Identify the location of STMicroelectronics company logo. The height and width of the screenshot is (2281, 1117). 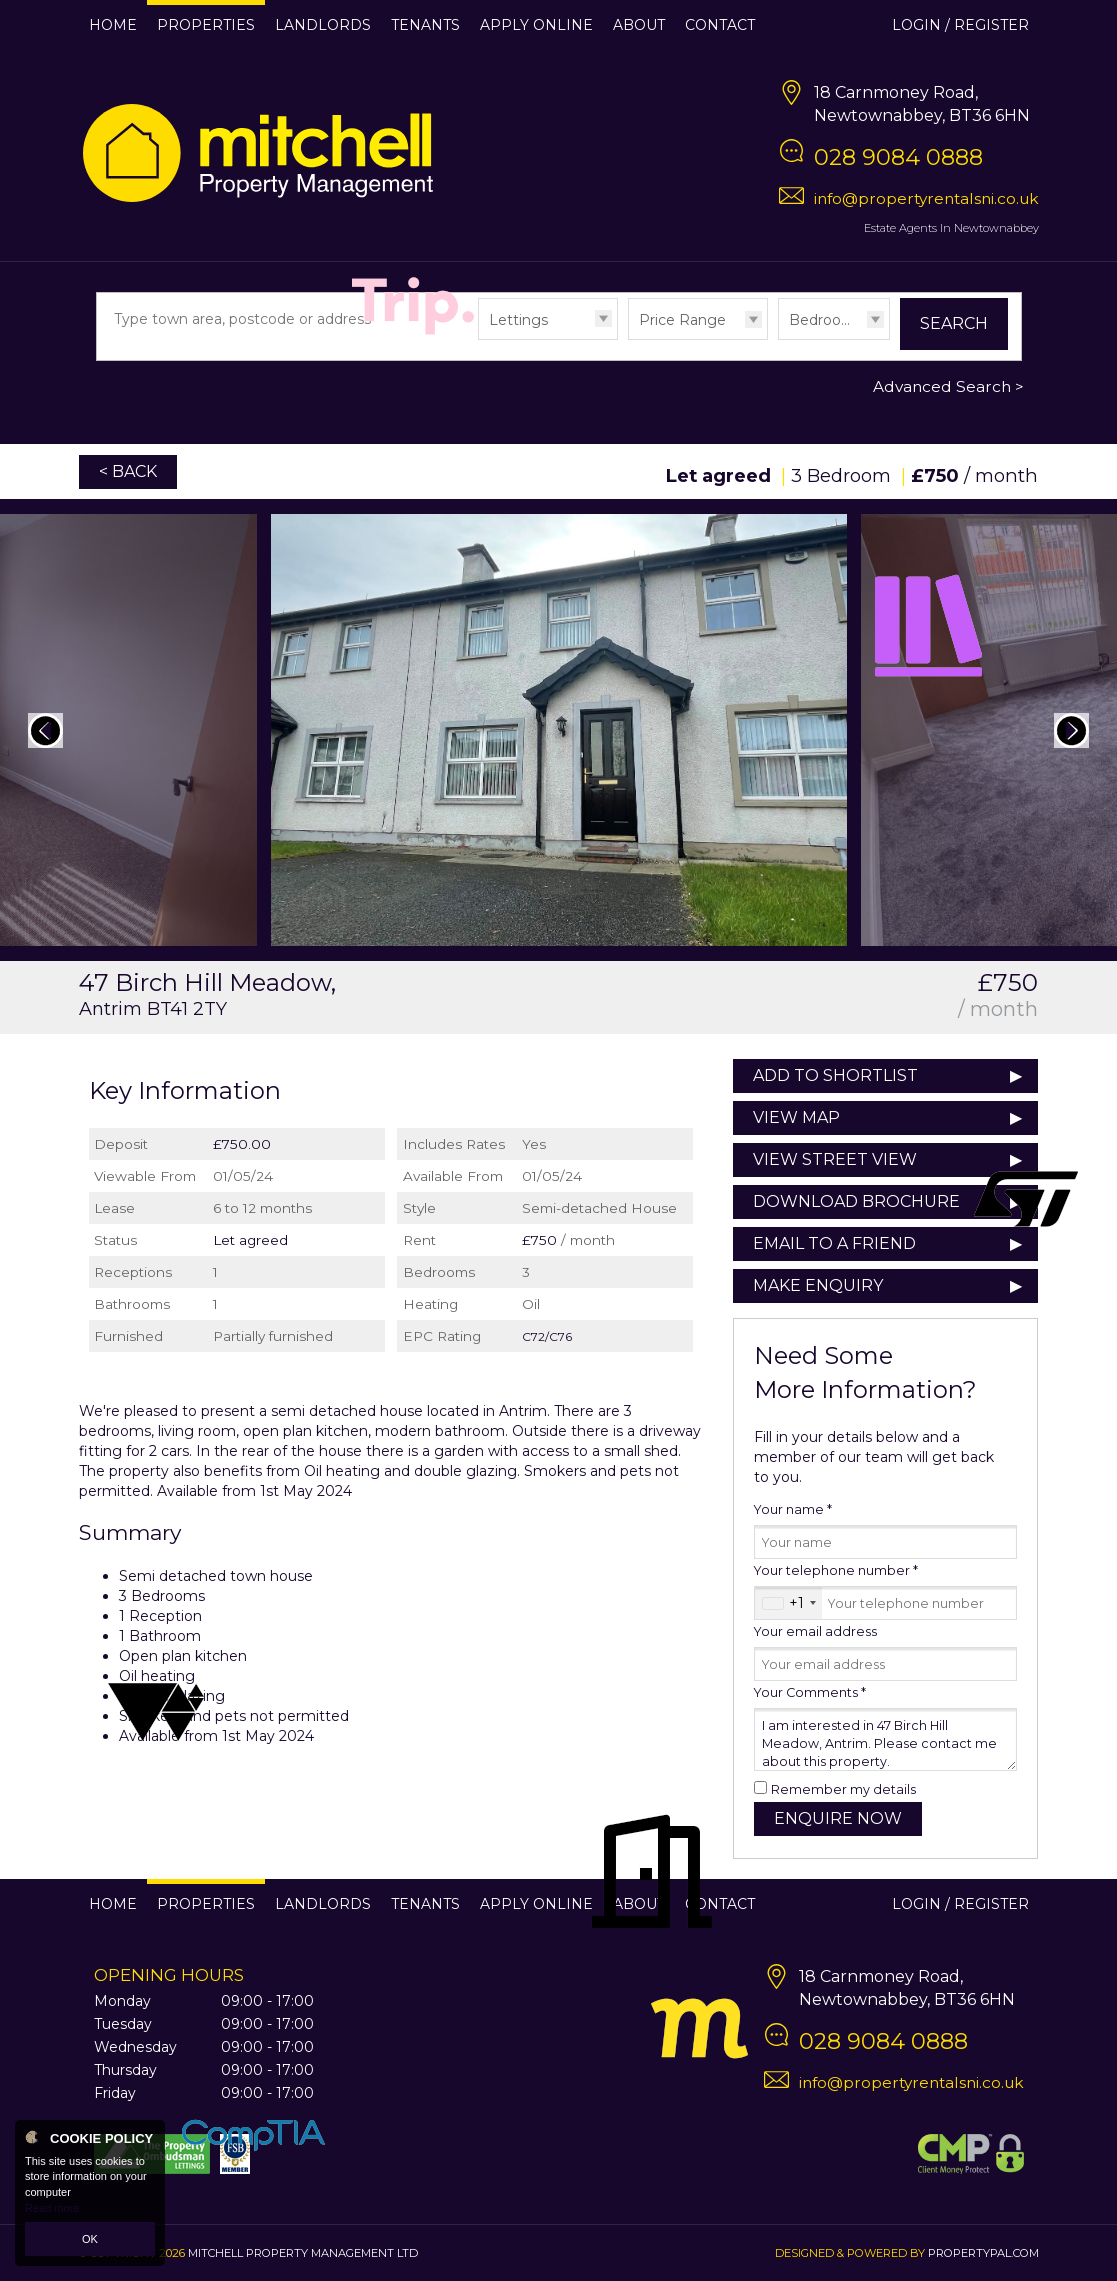
(1026, 1199).